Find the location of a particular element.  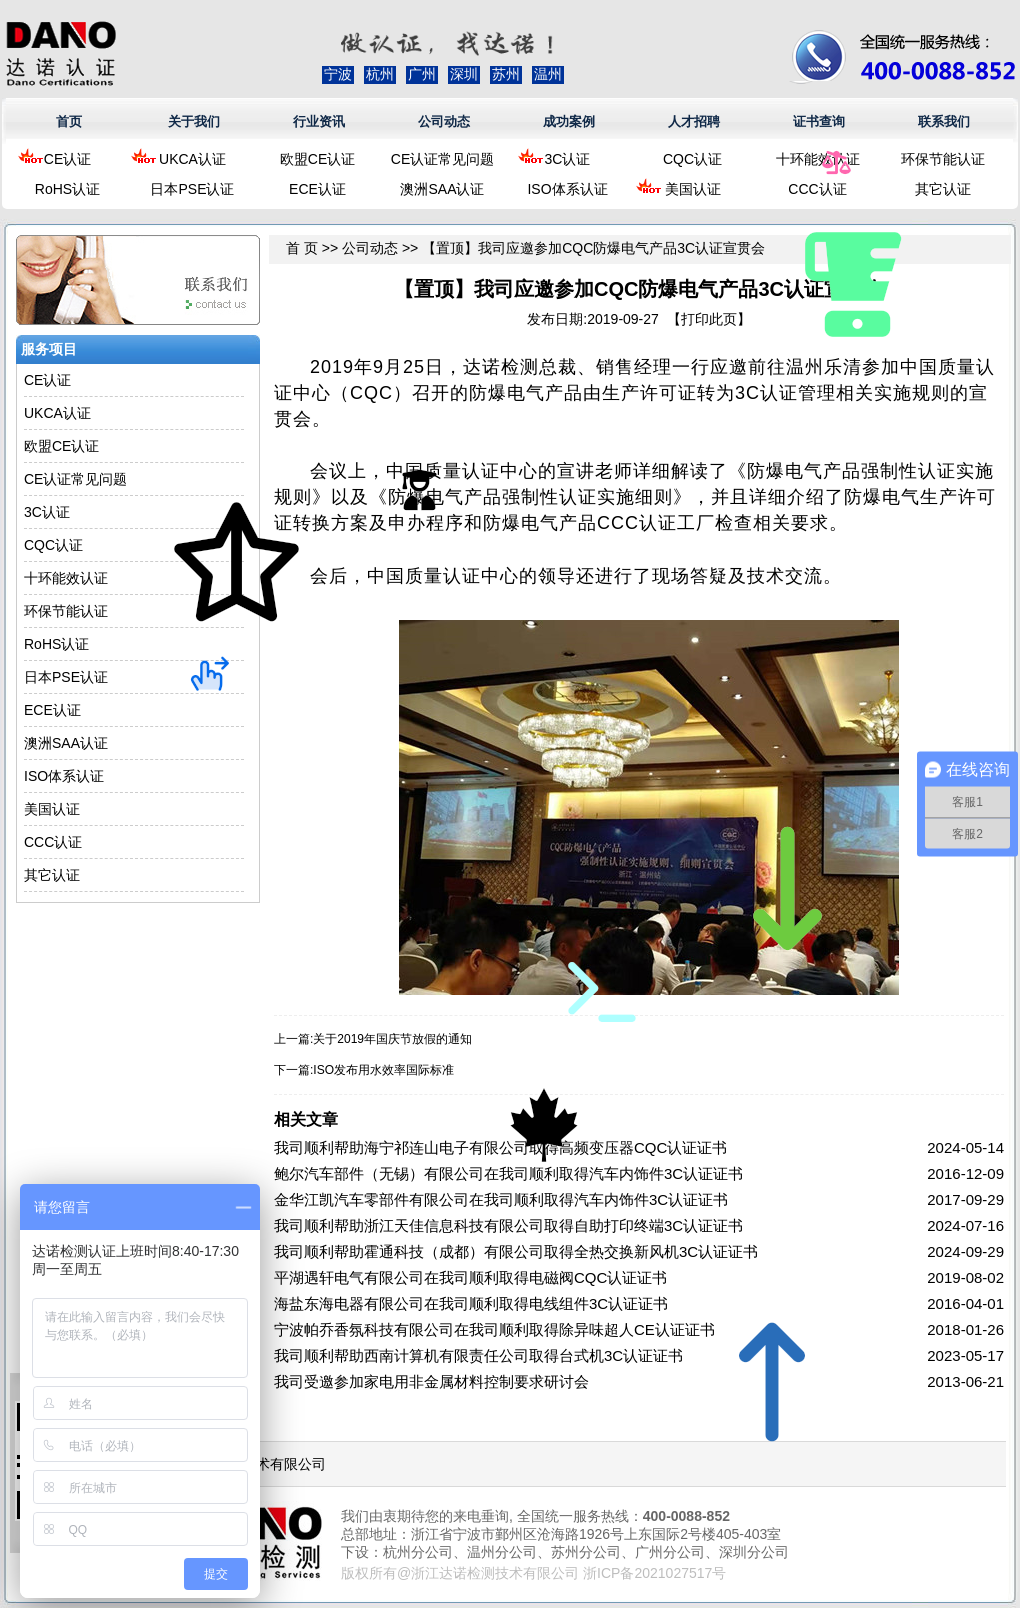

scroll to top of page is located at coordinates (772, 1382).